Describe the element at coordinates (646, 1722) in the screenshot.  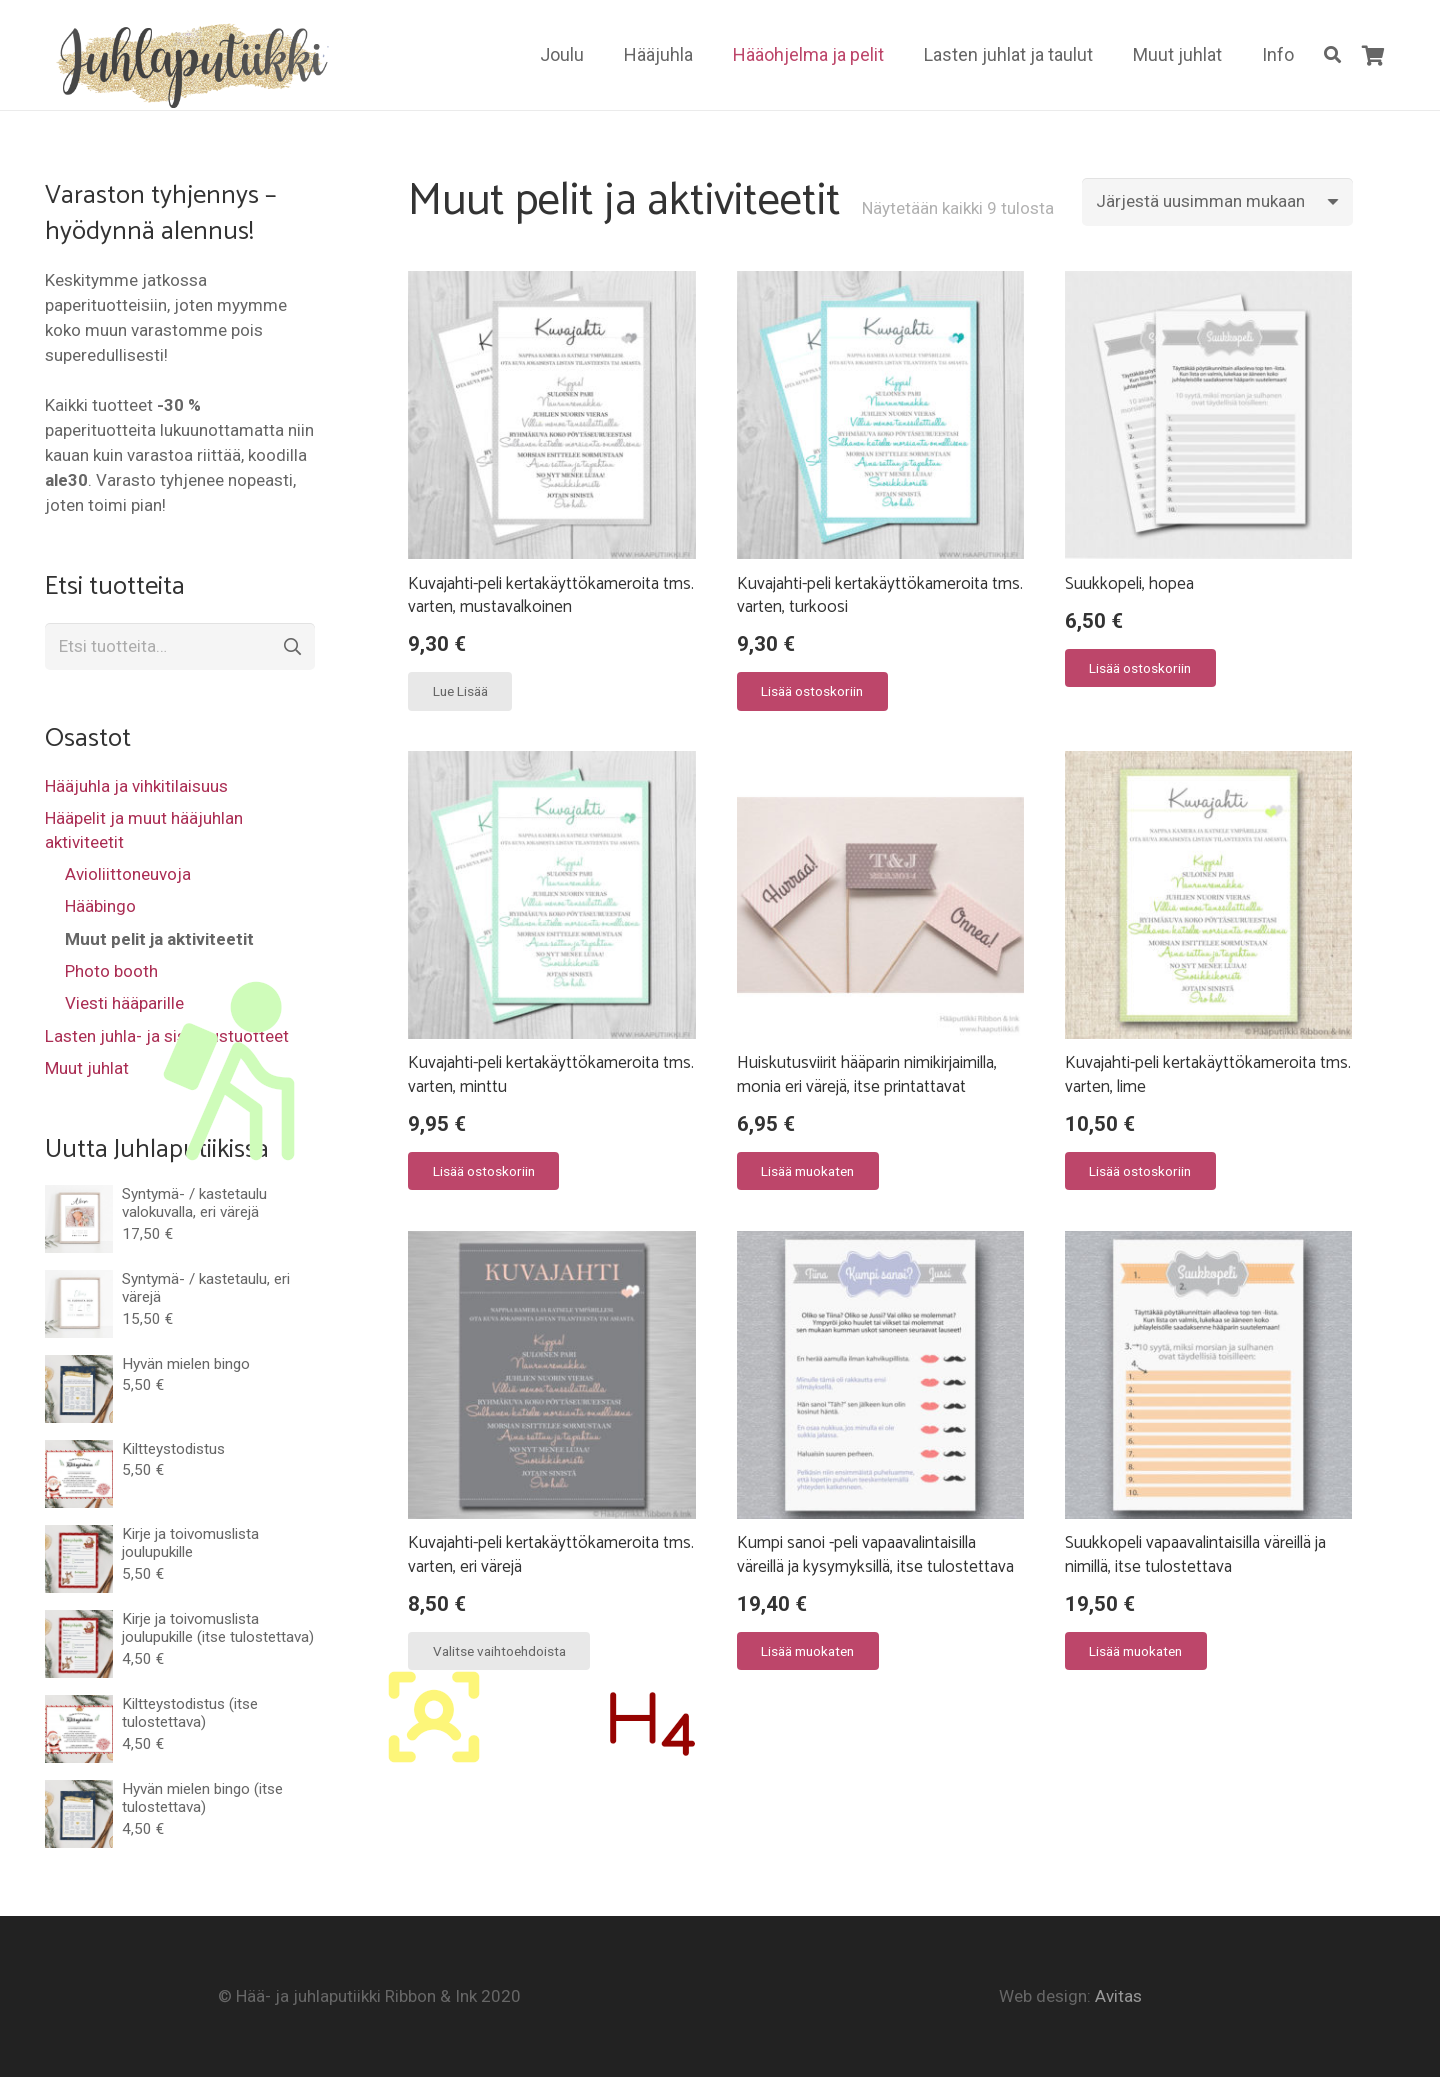
I see `format text as heading level 4` at that location.